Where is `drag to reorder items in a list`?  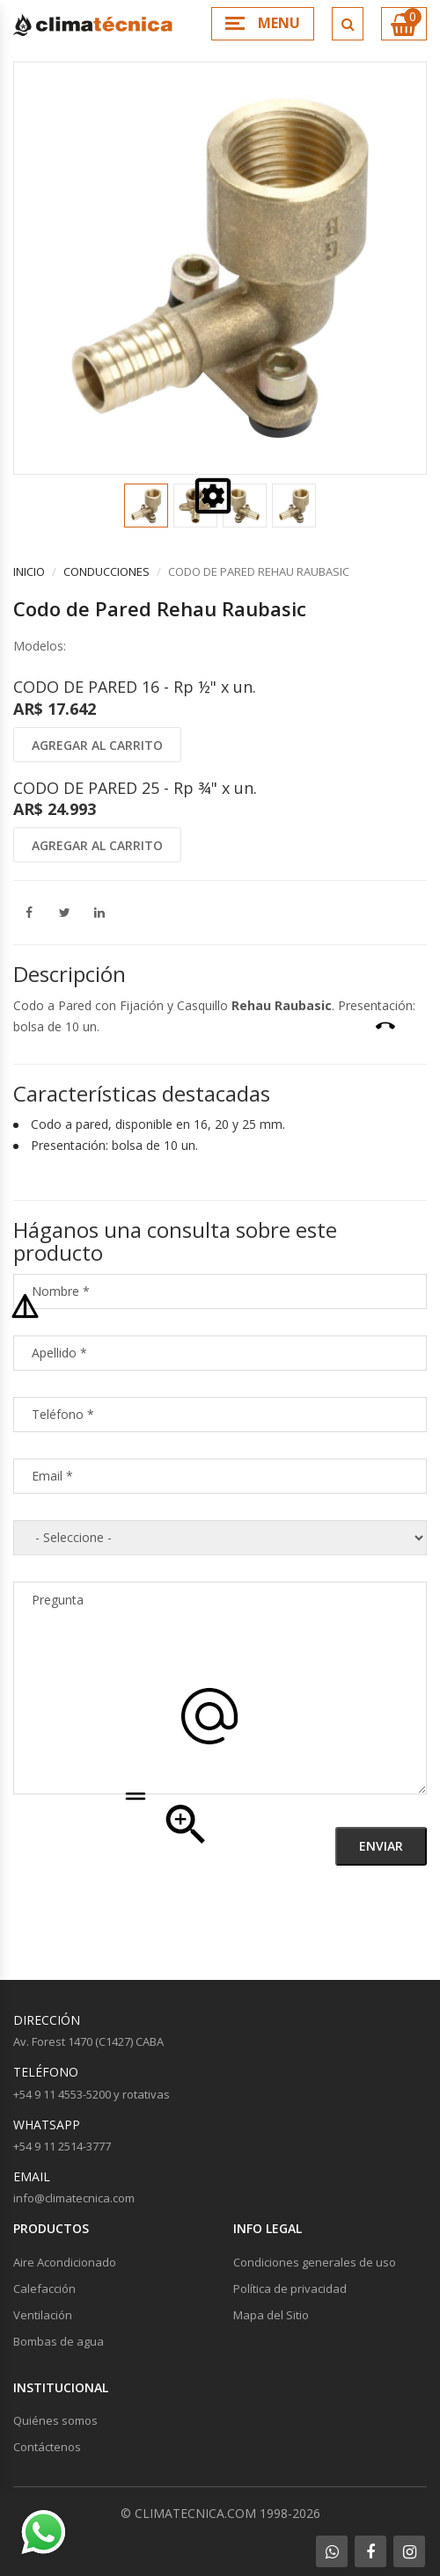 drag to reorder items in a list is located at coordinates (136, 1796).